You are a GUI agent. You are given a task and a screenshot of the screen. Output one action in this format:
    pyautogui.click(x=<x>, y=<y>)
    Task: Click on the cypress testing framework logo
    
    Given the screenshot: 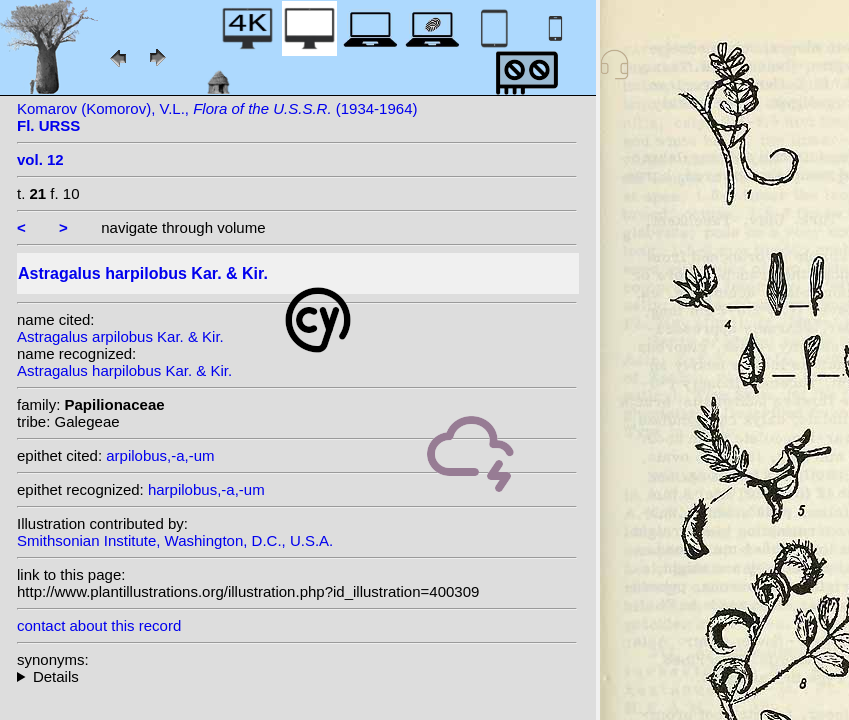 What is the action you would take?
    pyautogui.click(x=318, y=320)
    